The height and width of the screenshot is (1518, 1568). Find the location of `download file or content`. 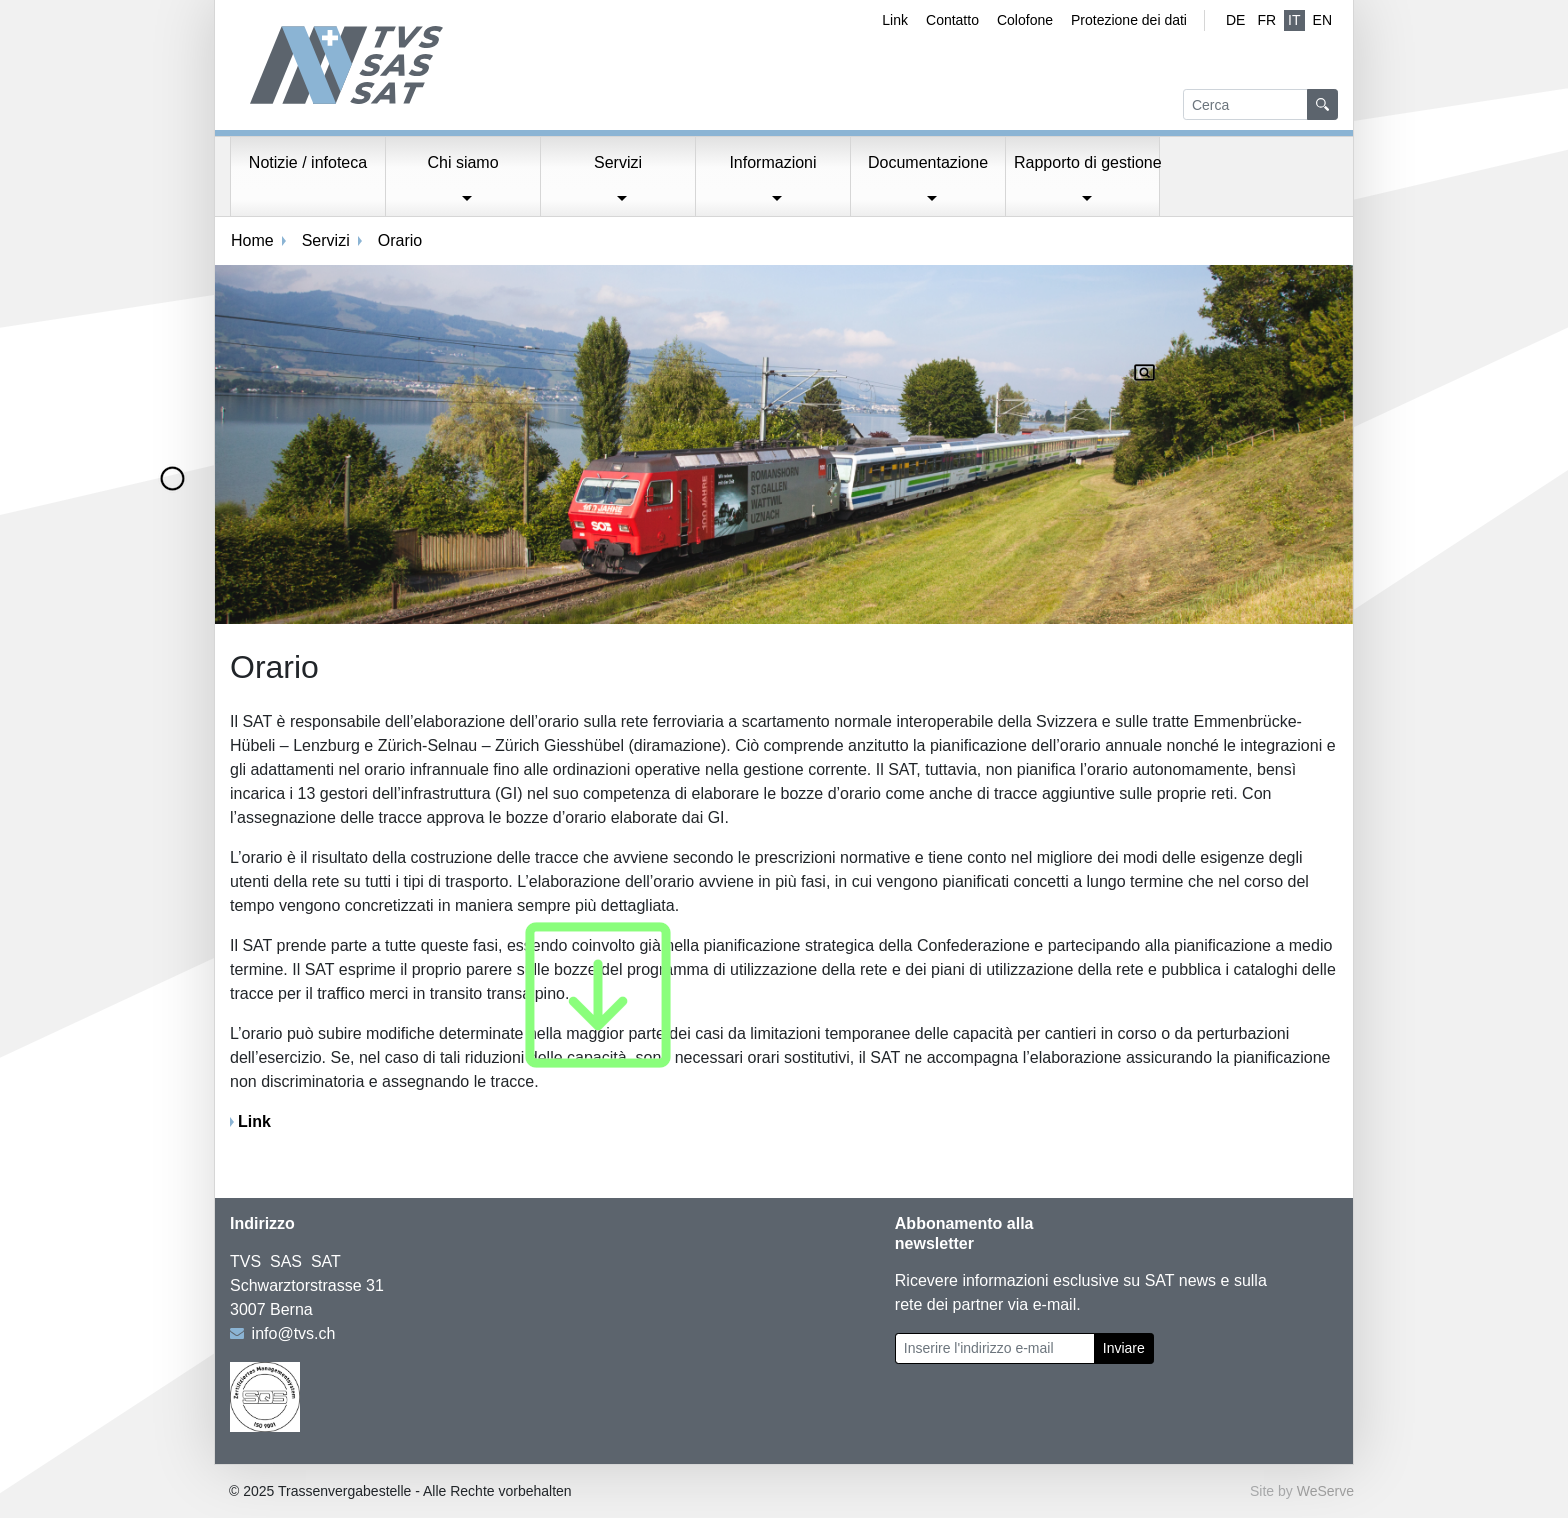

download file or content is located at coordinates (598, 995).